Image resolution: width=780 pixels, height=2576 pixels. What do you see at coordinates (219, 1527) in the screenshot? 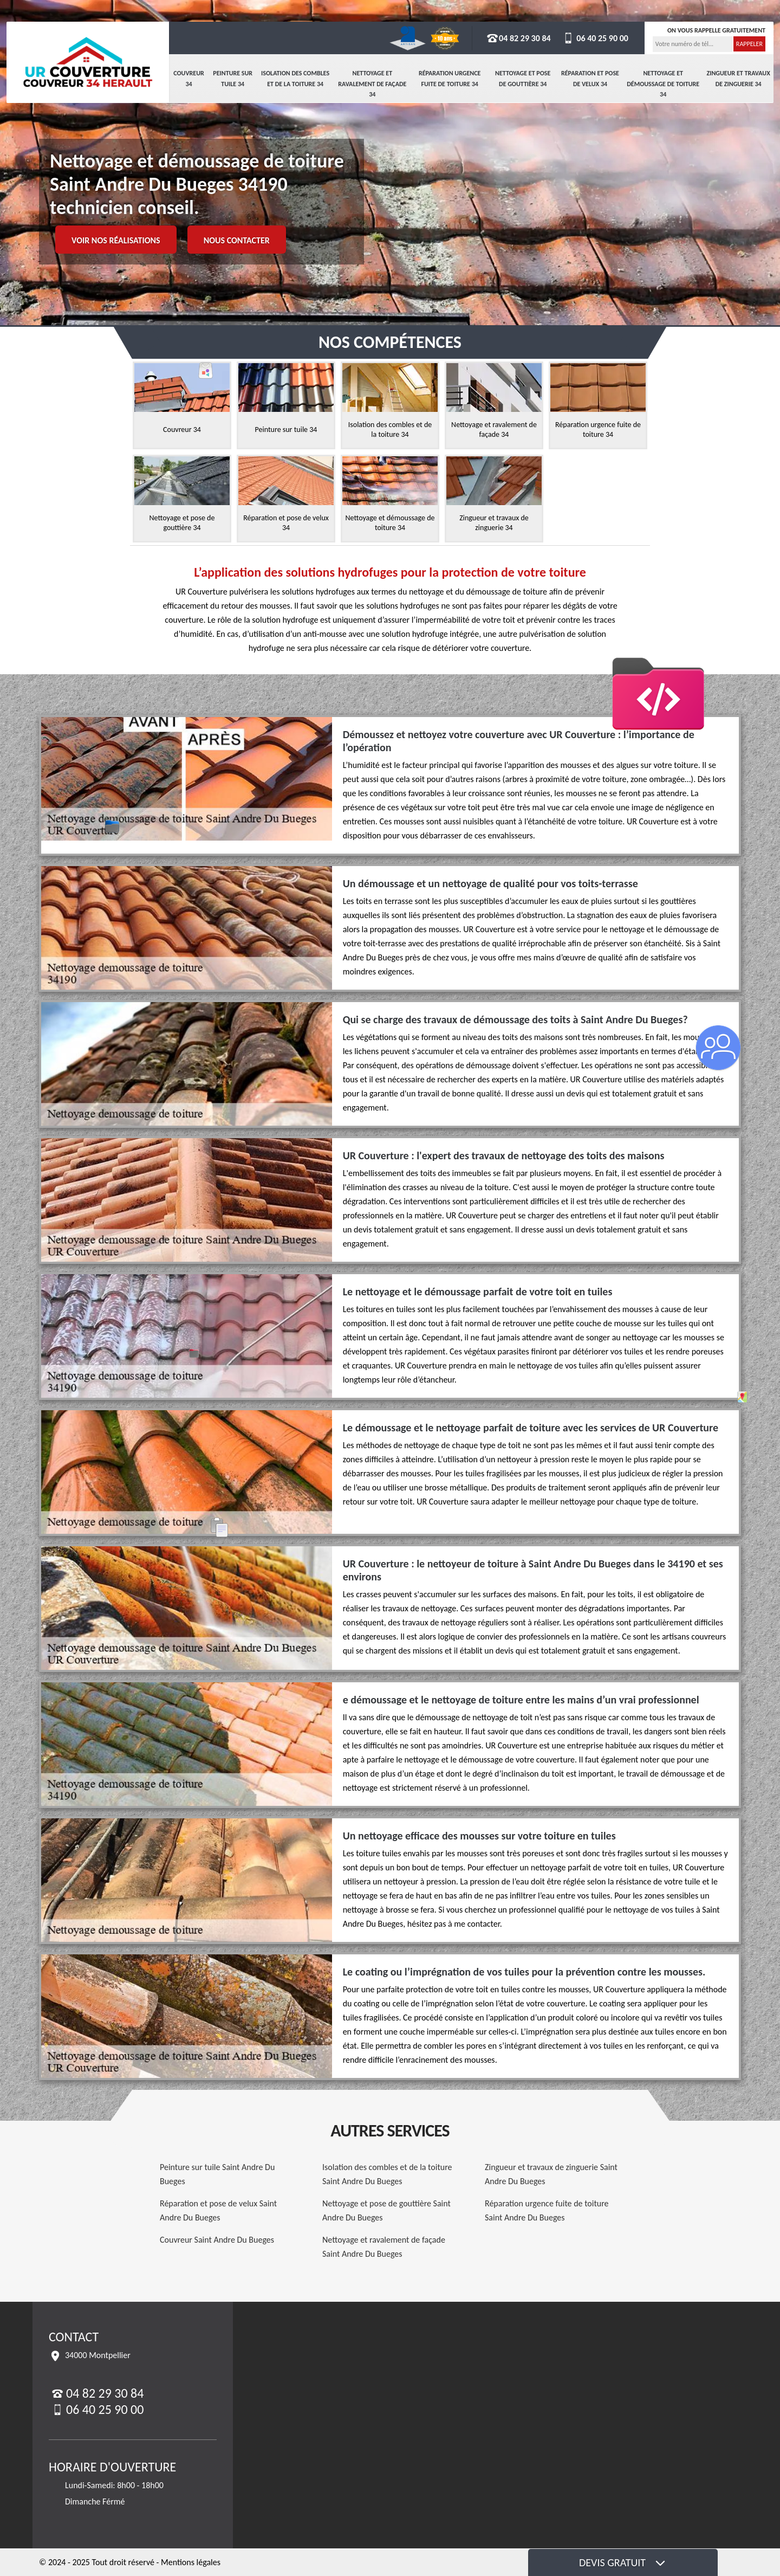
I see `paste content from clipboard` at bounding box center [219, 1527].